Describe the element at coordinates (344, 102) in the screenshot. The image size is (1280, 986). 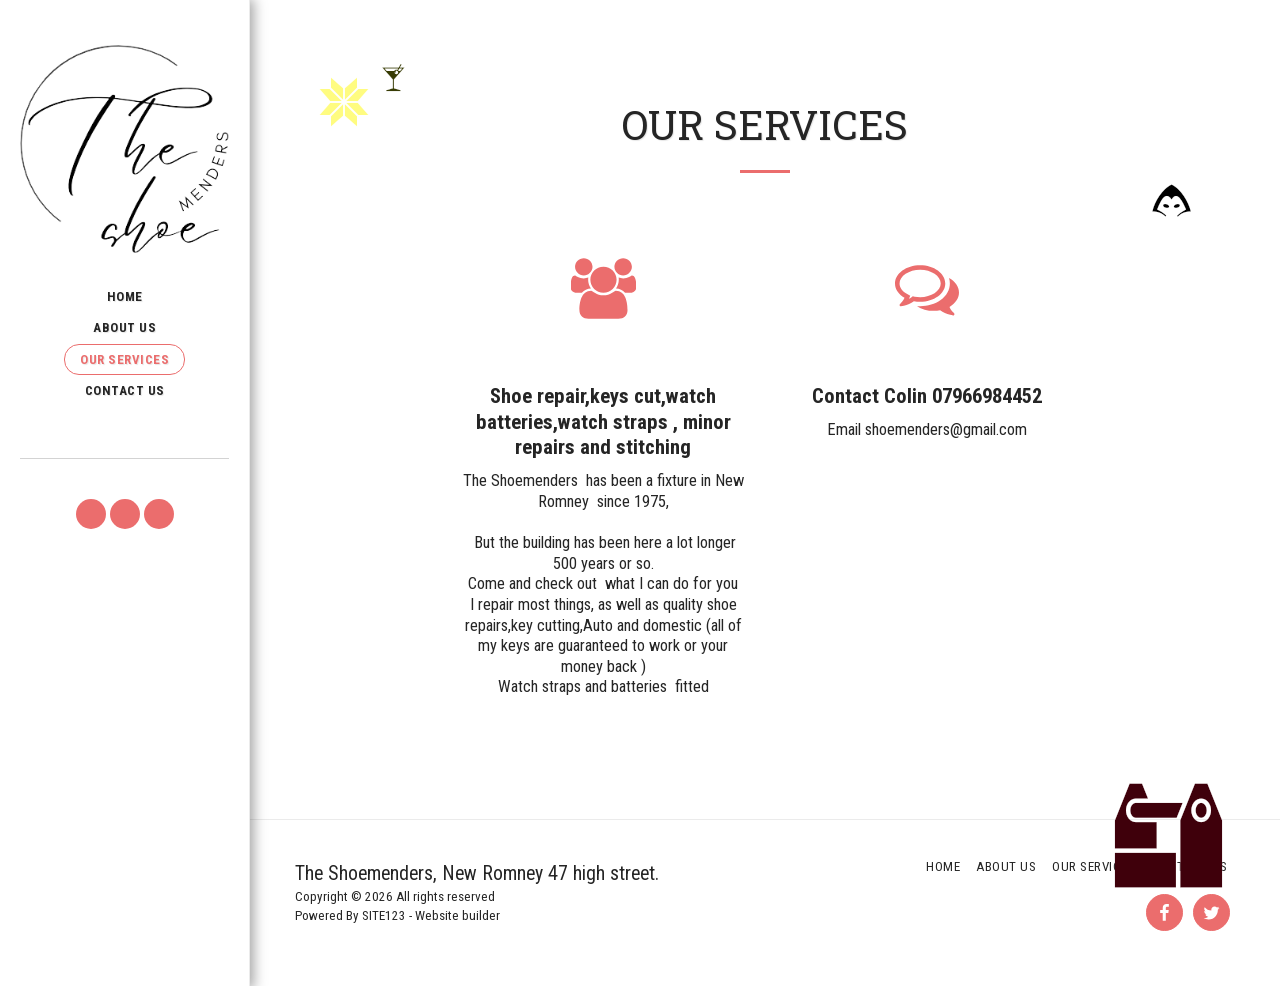
I see `decorative tile pattern from azul board game` at that location.